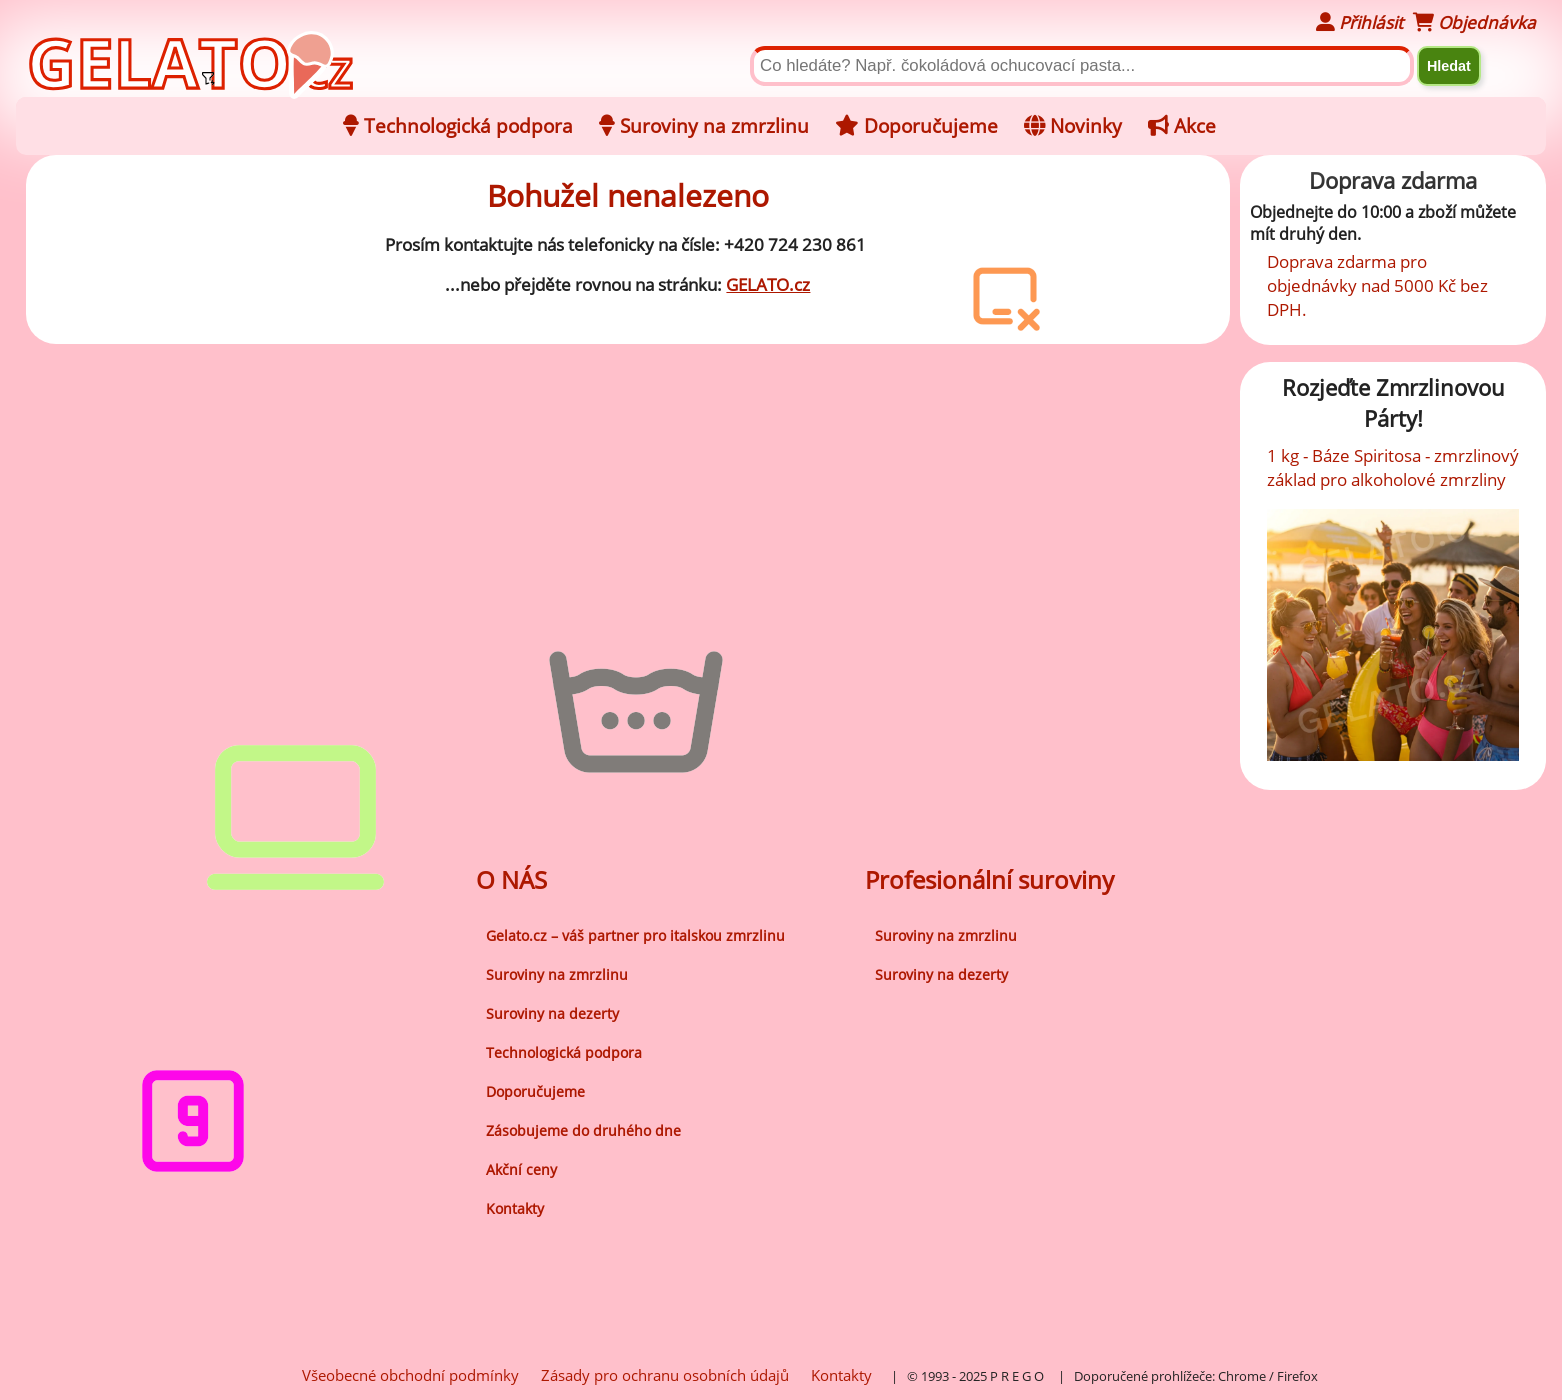  Describe the element at coordinates (193, 1121) in the screenshot. I see `select or navigate to item number 9` at that location.